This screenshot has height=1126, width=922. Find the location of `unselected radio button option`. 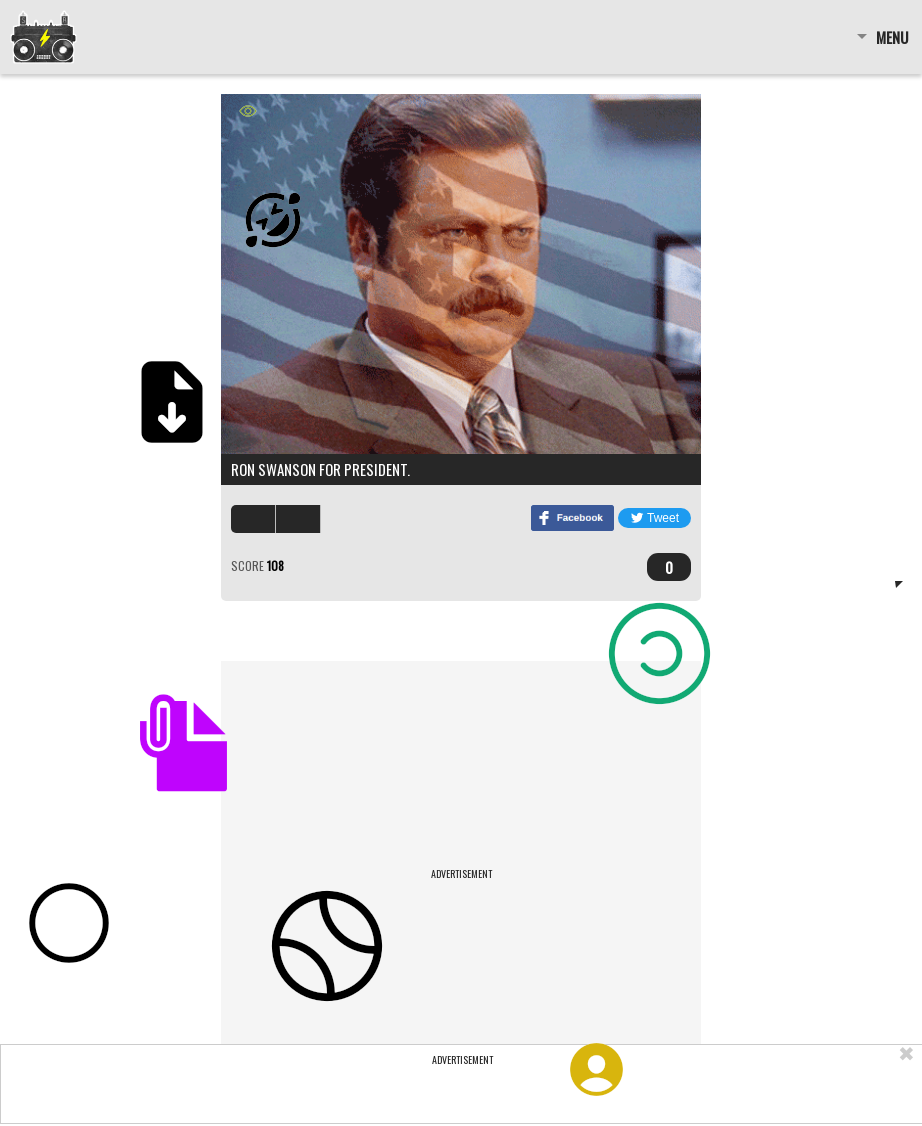

unselected radio button option is located at coordinates (69, 923).